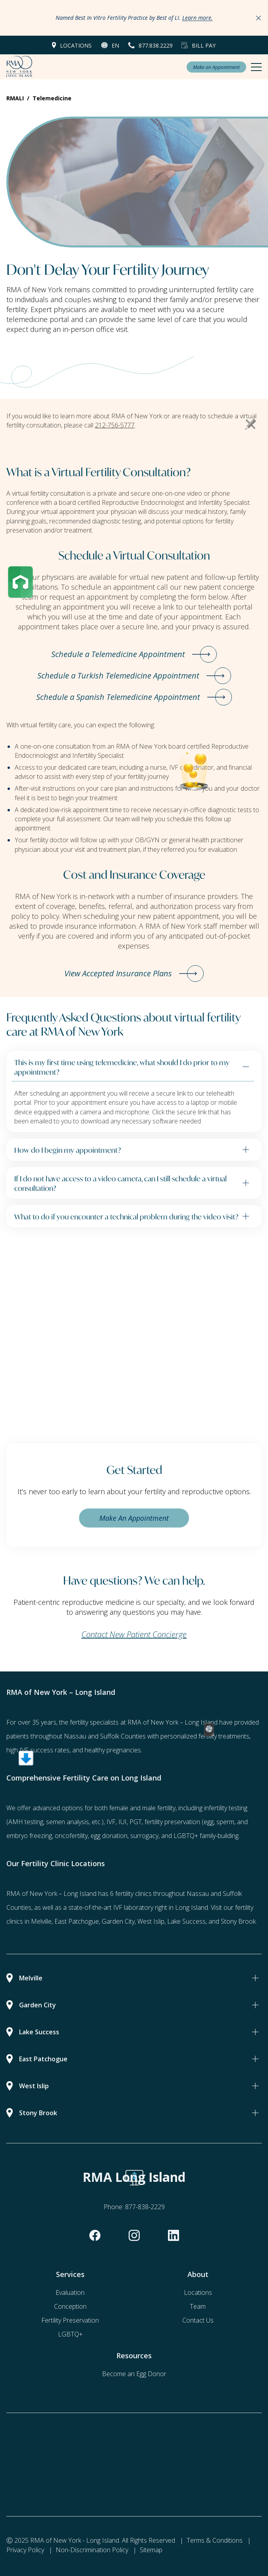 Image resolution: width=268 pixels, height=2576 pixels. Describe the element at coordinates (251, 424) in the screenshot. I see `indicates write access is disabled` at that location.